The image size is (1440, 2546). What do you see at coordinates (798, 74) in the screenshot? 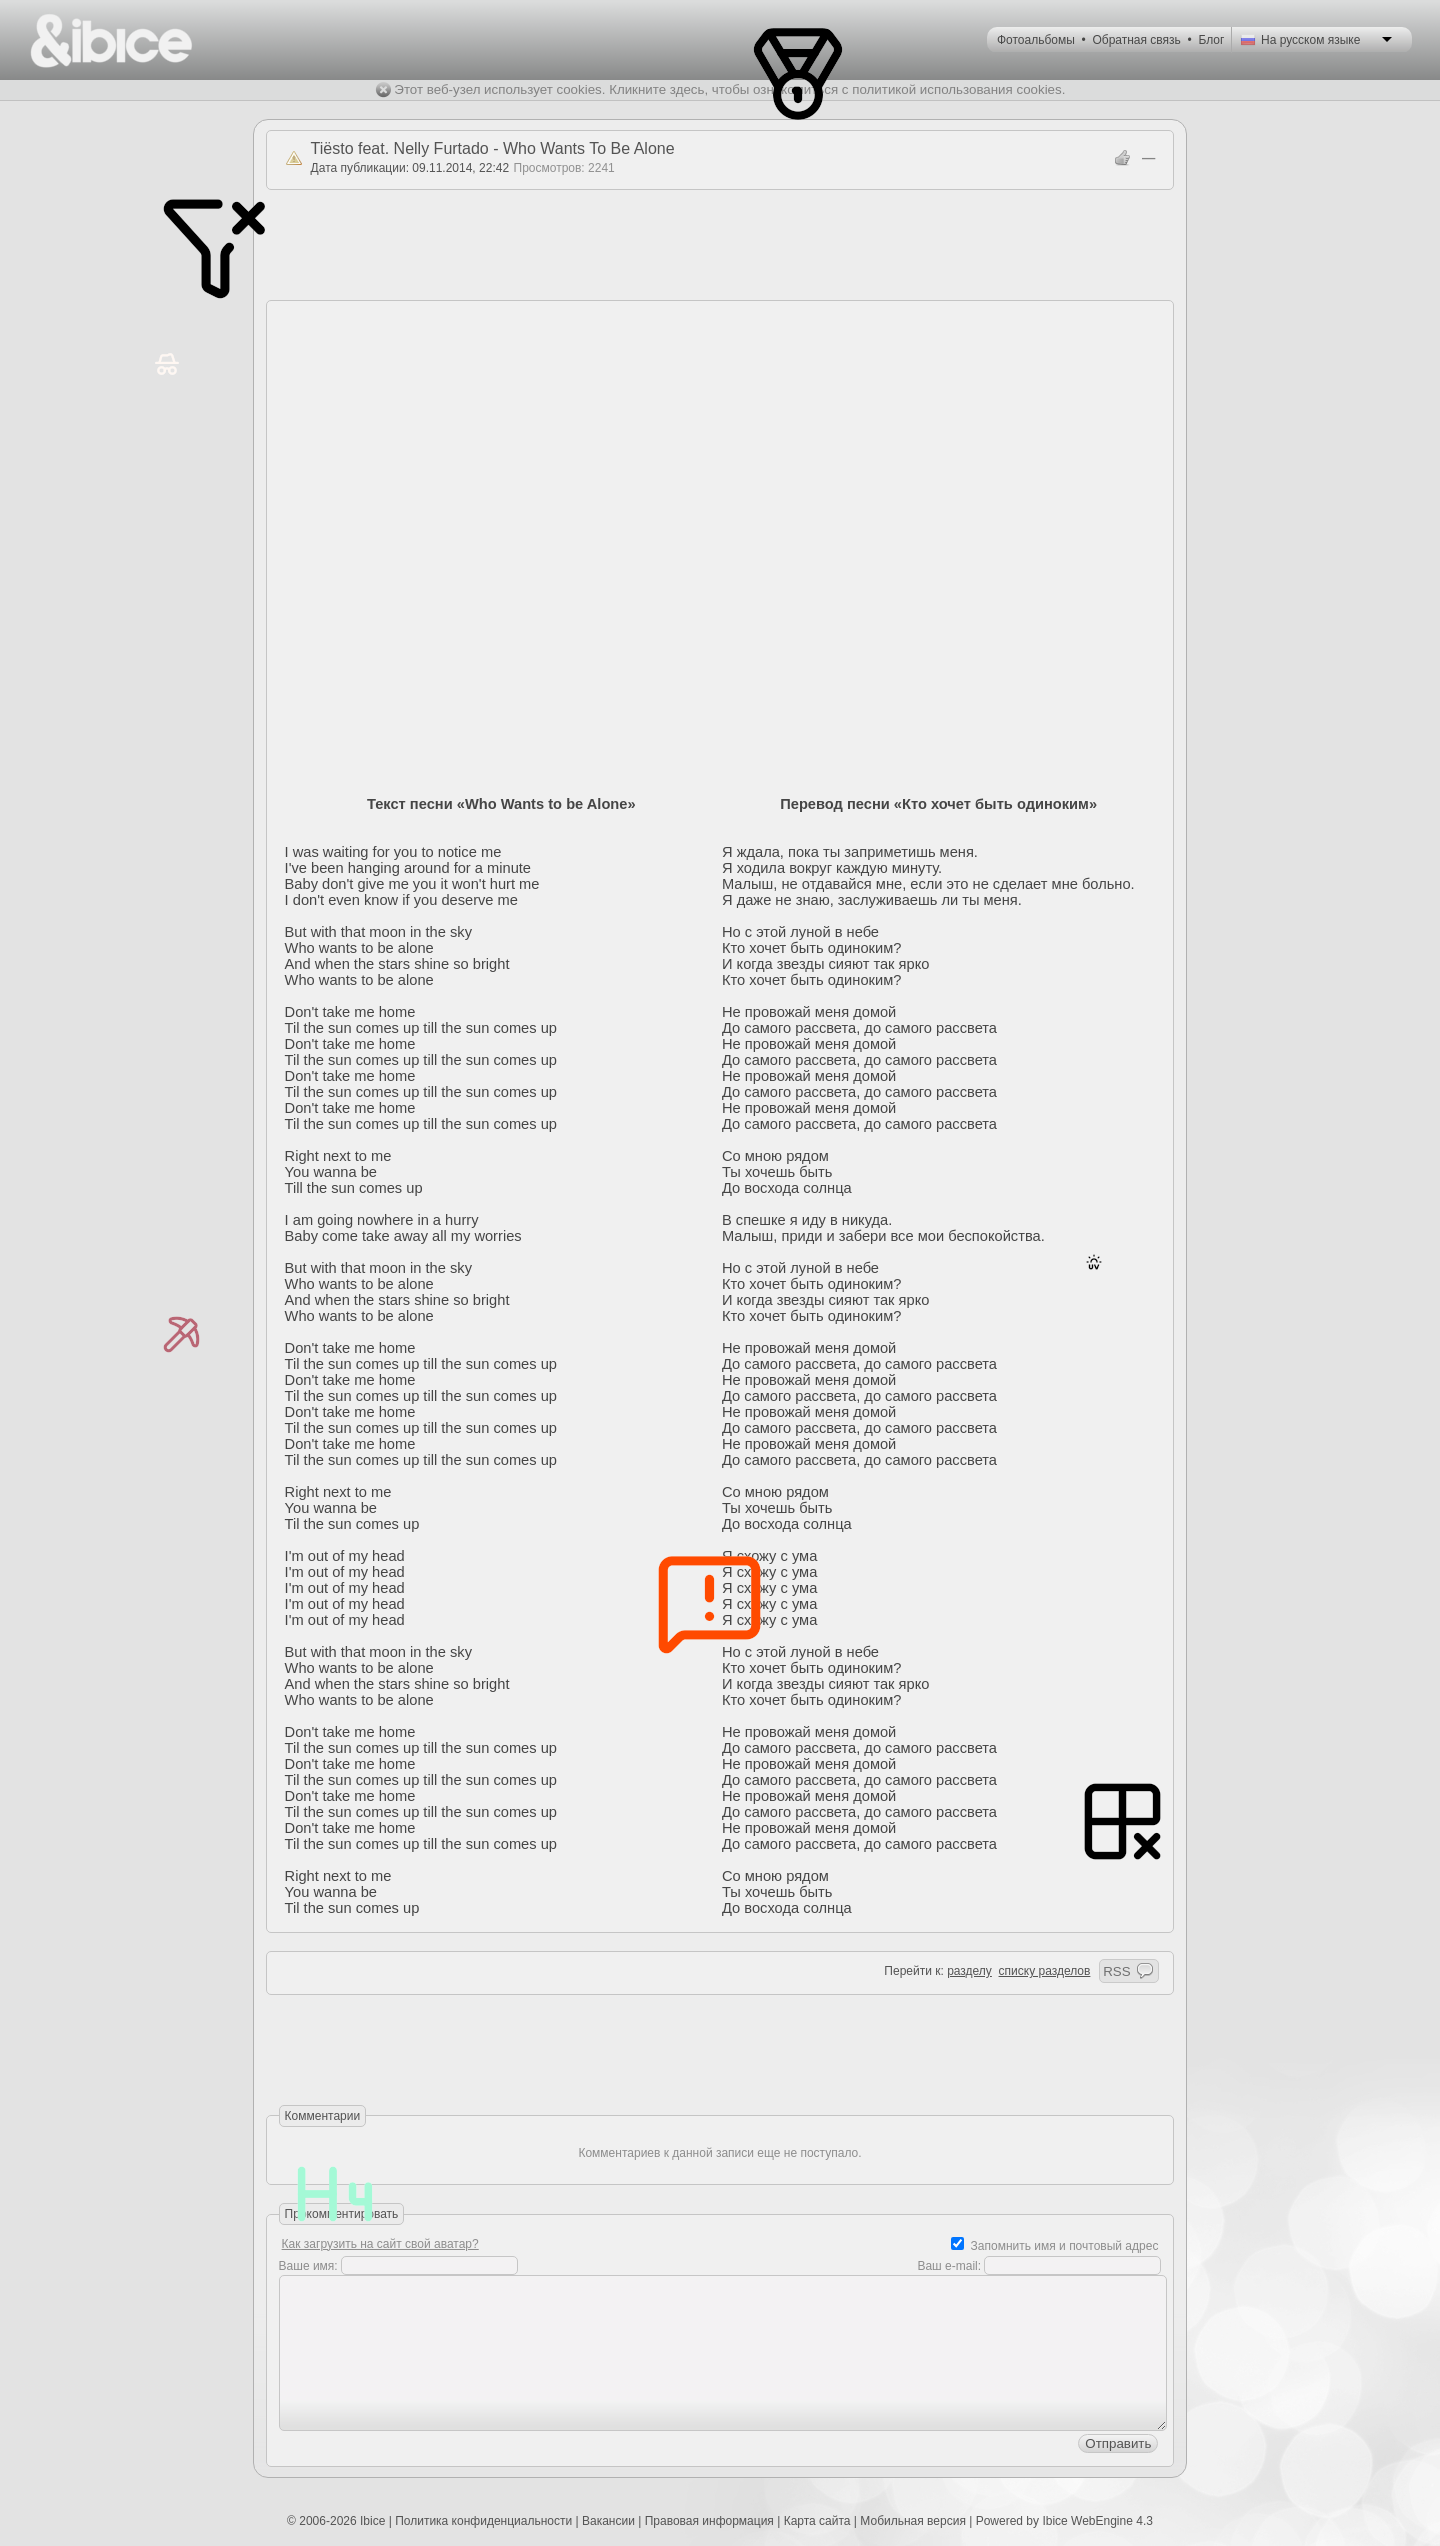
I see `view achievements or awards` at bounding box center [798, 74].